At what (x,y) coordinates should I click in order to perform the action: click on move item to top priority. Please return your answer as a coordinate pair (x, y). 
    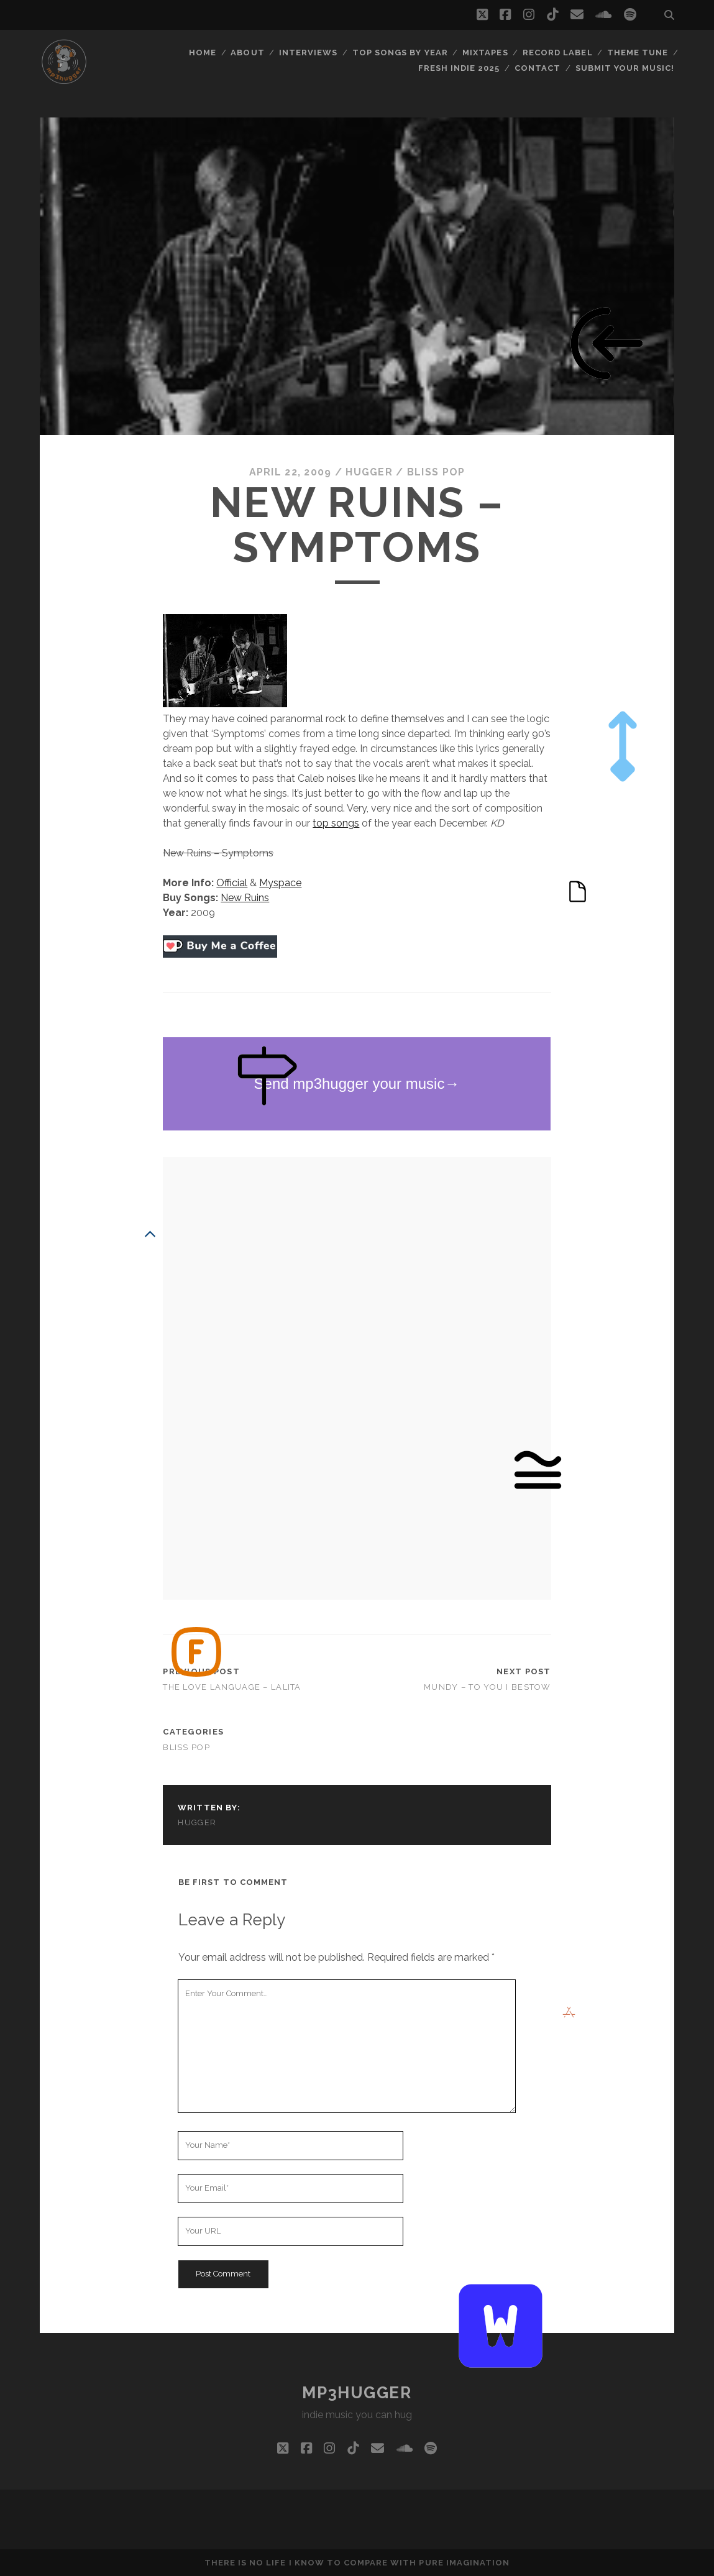
    Looking at the image, I should click on (623, 746).